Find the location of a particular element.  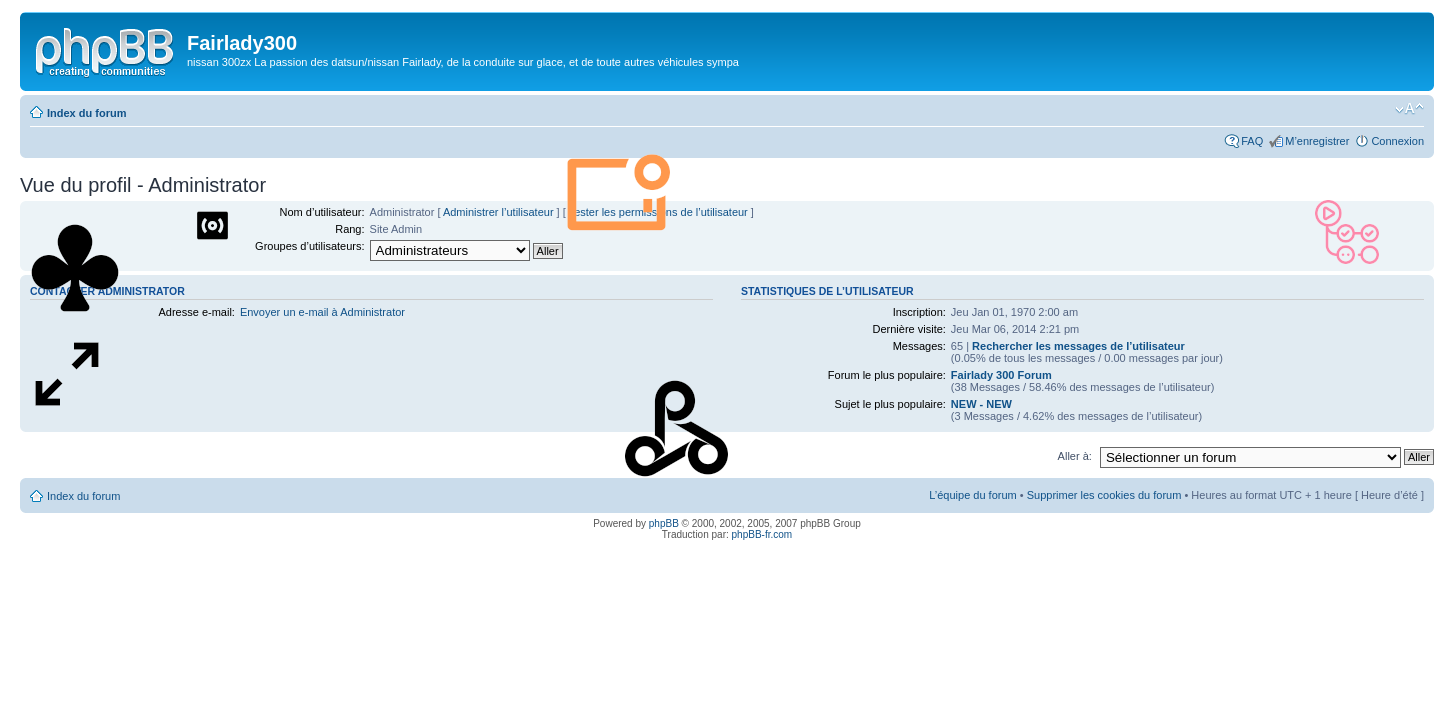

expand content to full screen is located at coordinates (67, 374).